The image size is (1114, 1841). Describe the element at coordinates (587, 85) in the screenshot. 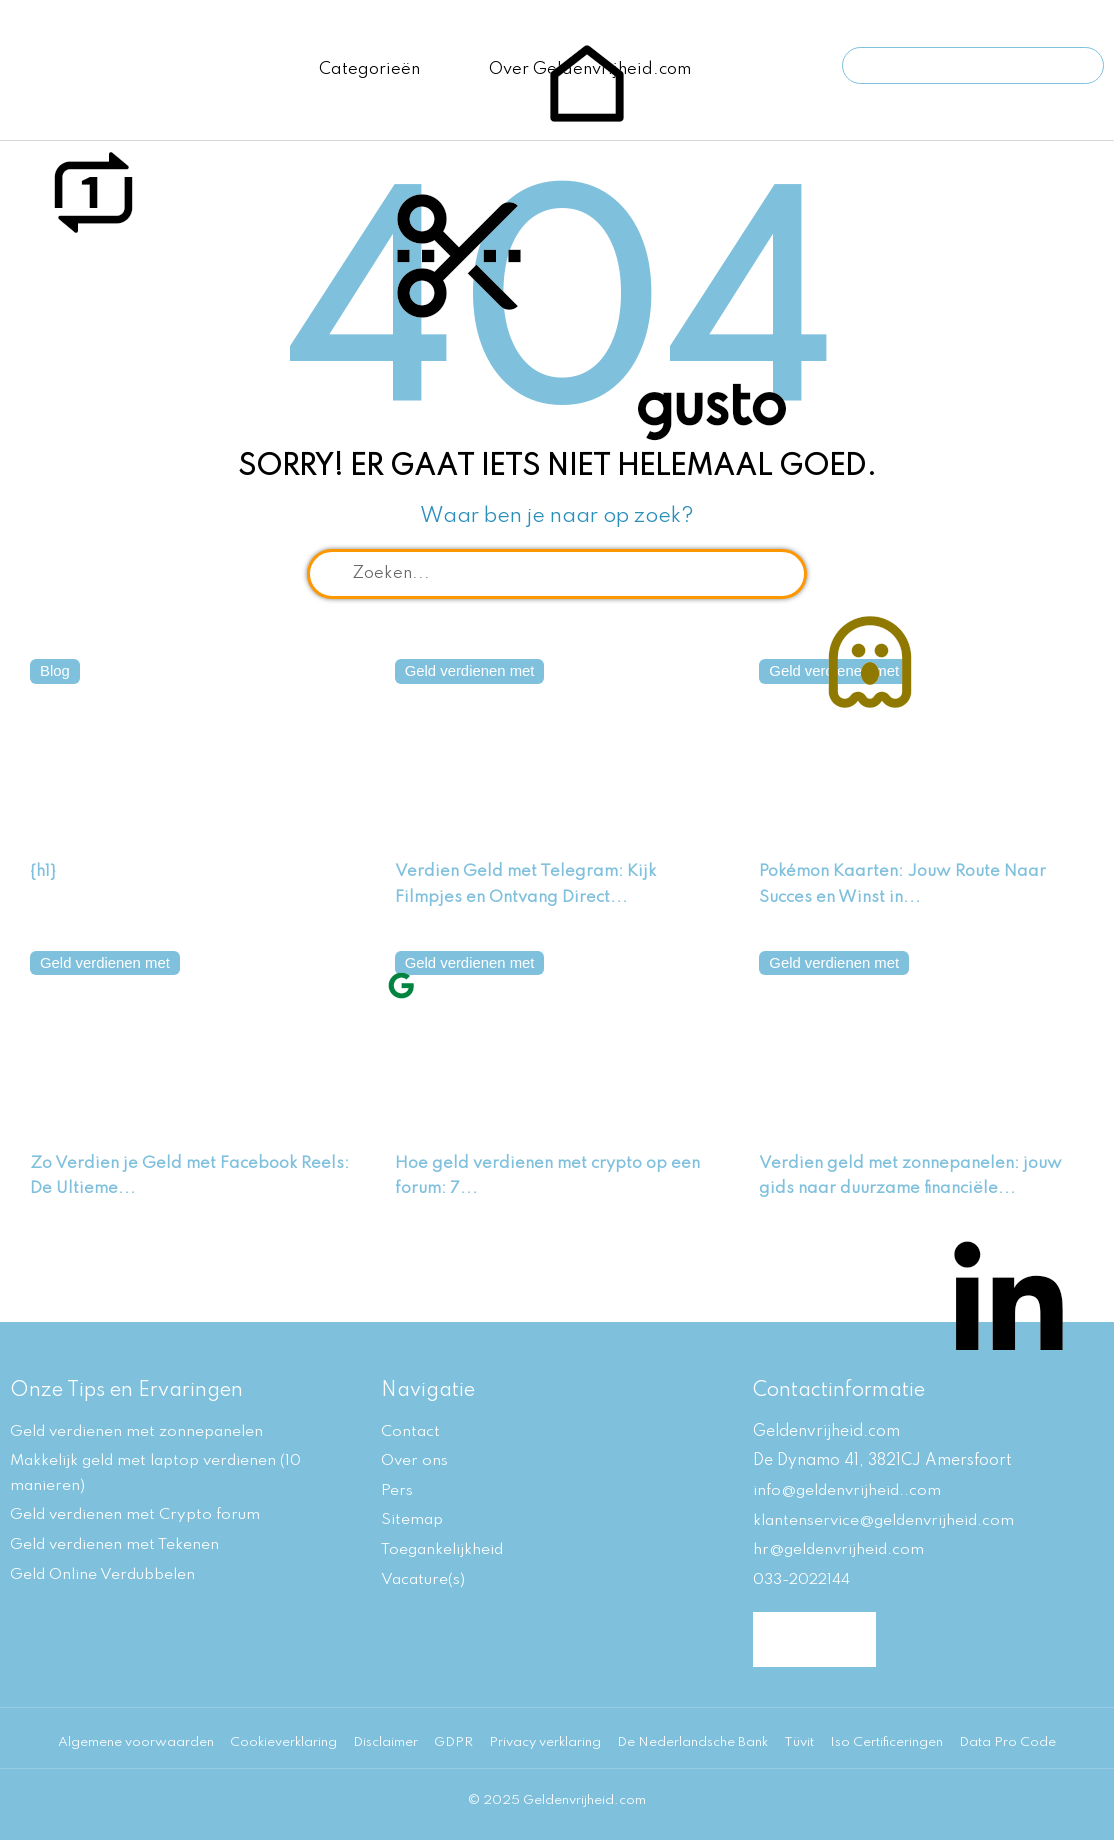

I see `navigate to home screen` at that location.